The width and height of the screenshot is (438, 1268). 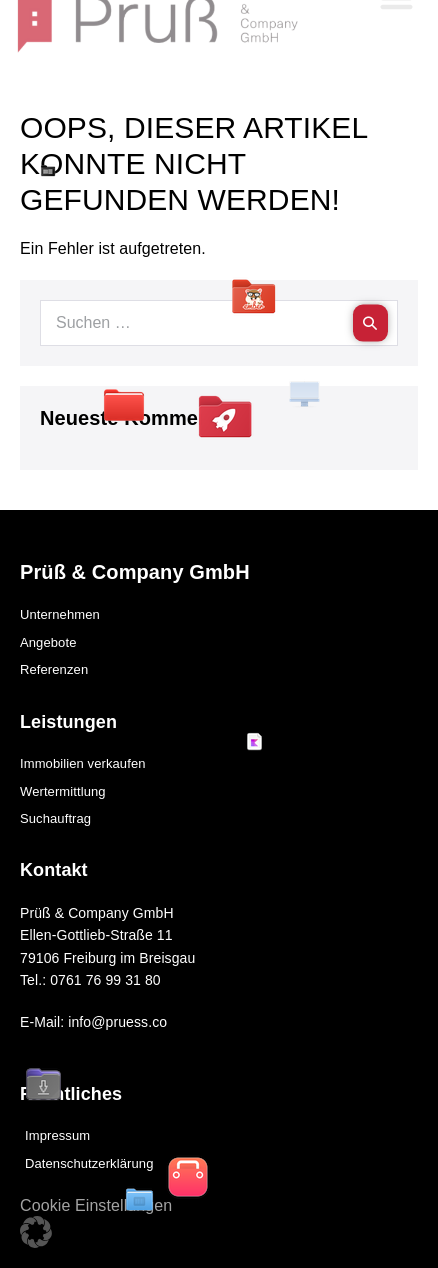 I want to click on open your Ableton Live projects folder, so click(x=48, y=171).